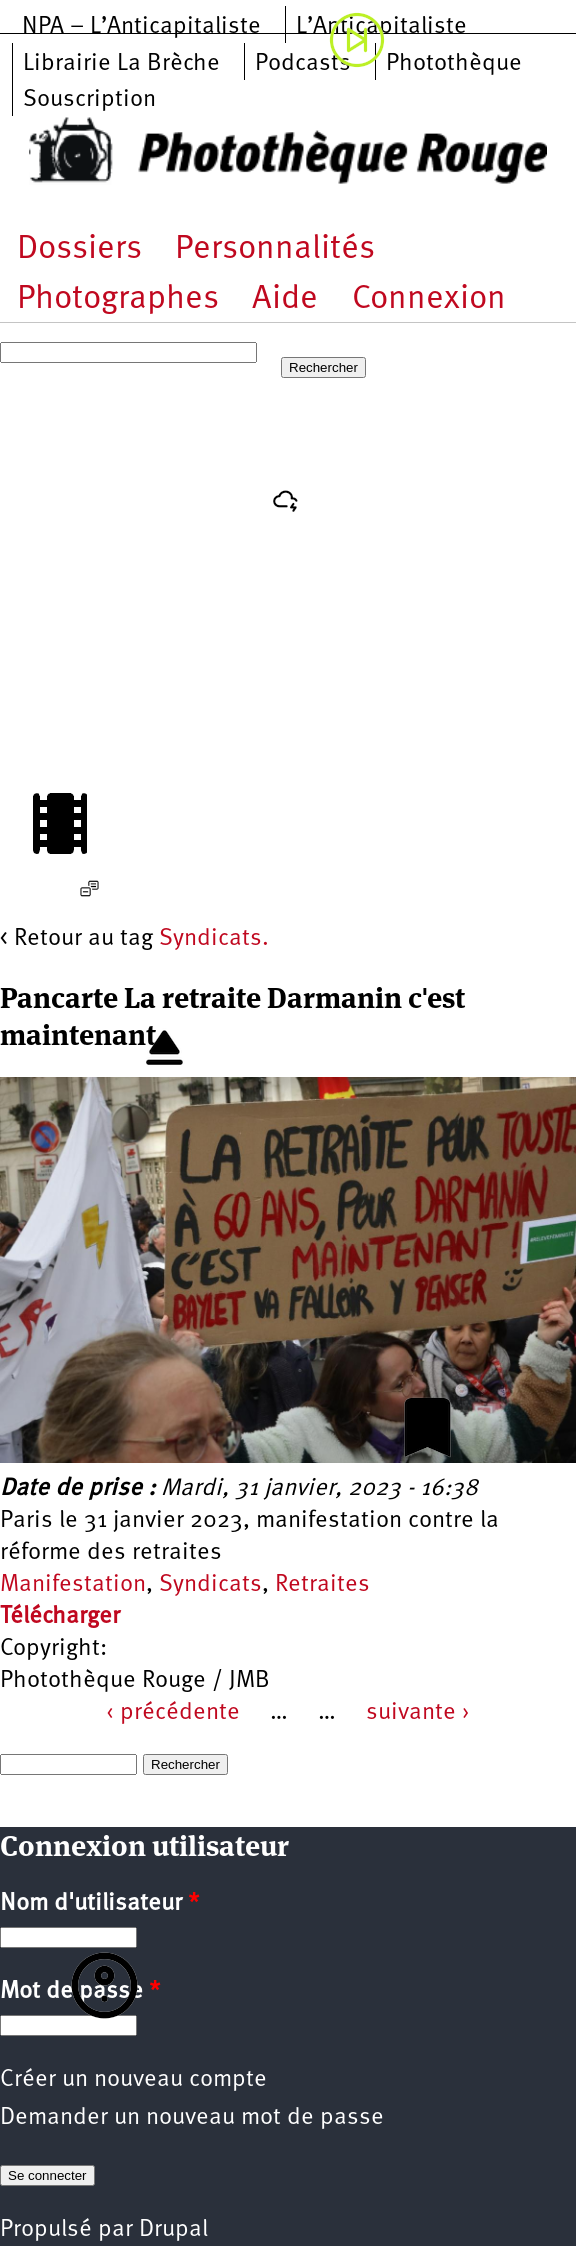  I want to click on indicates thunderstorm or severe weather conditions, so click(285, 499).